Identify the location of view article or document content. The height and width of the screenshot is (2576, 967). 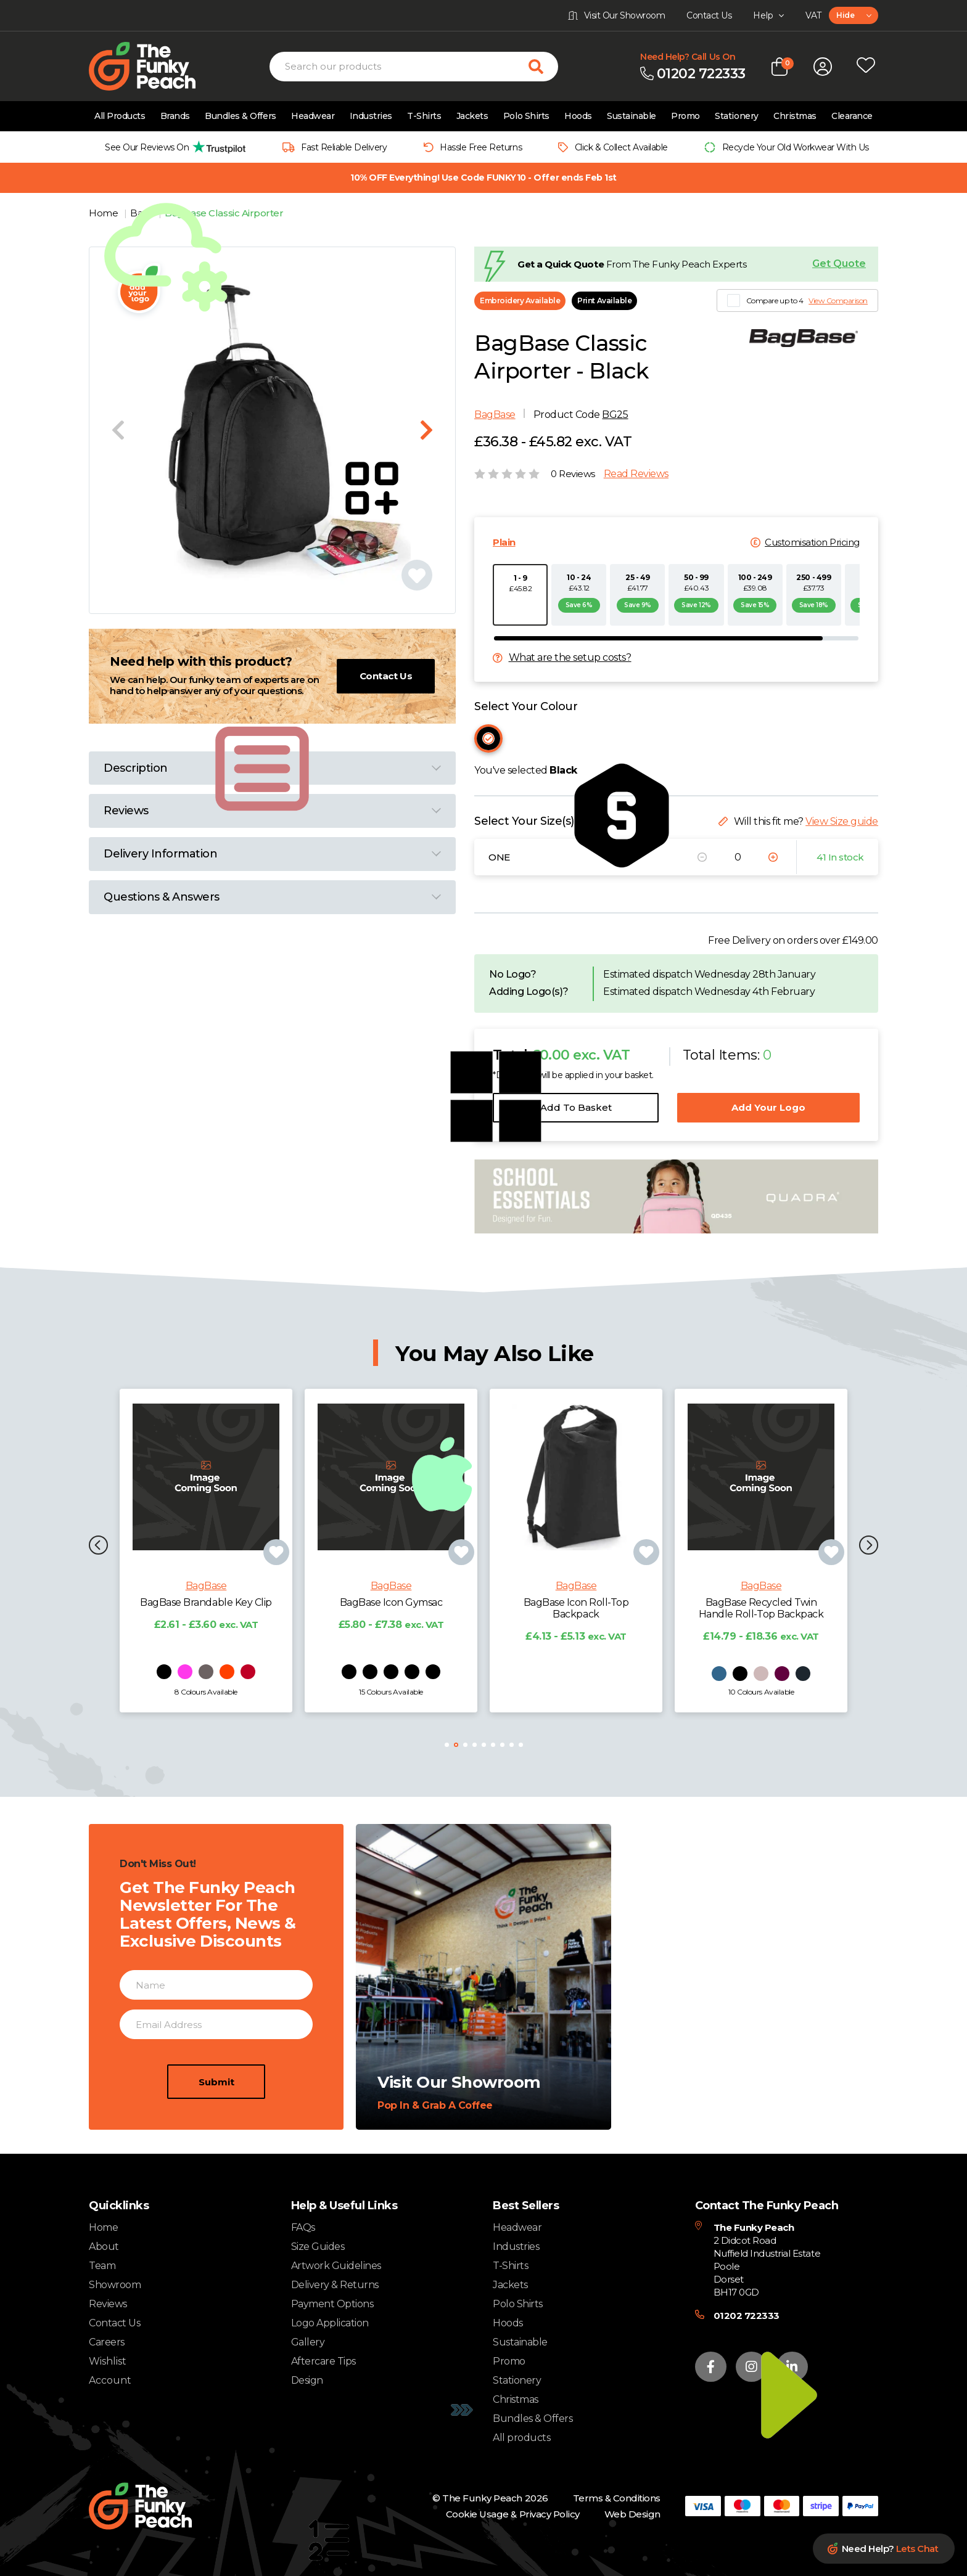
(262, 769).